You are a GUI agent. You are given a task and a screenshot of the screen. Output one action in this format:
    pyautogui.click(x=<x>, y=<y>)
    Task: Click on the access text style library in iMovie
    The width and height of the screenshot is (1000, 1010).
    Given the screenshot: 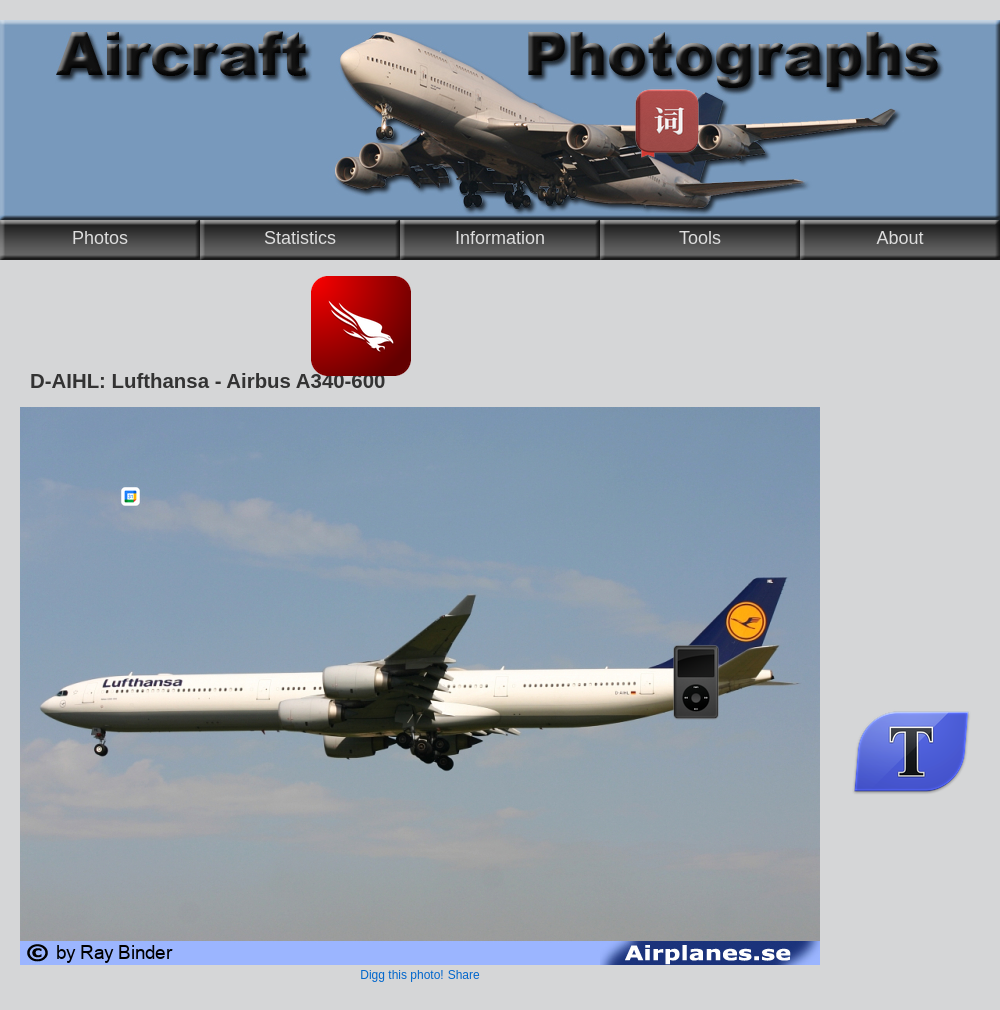 What is the action you would take?
    pyautogui.click(x=911, y=751)
    